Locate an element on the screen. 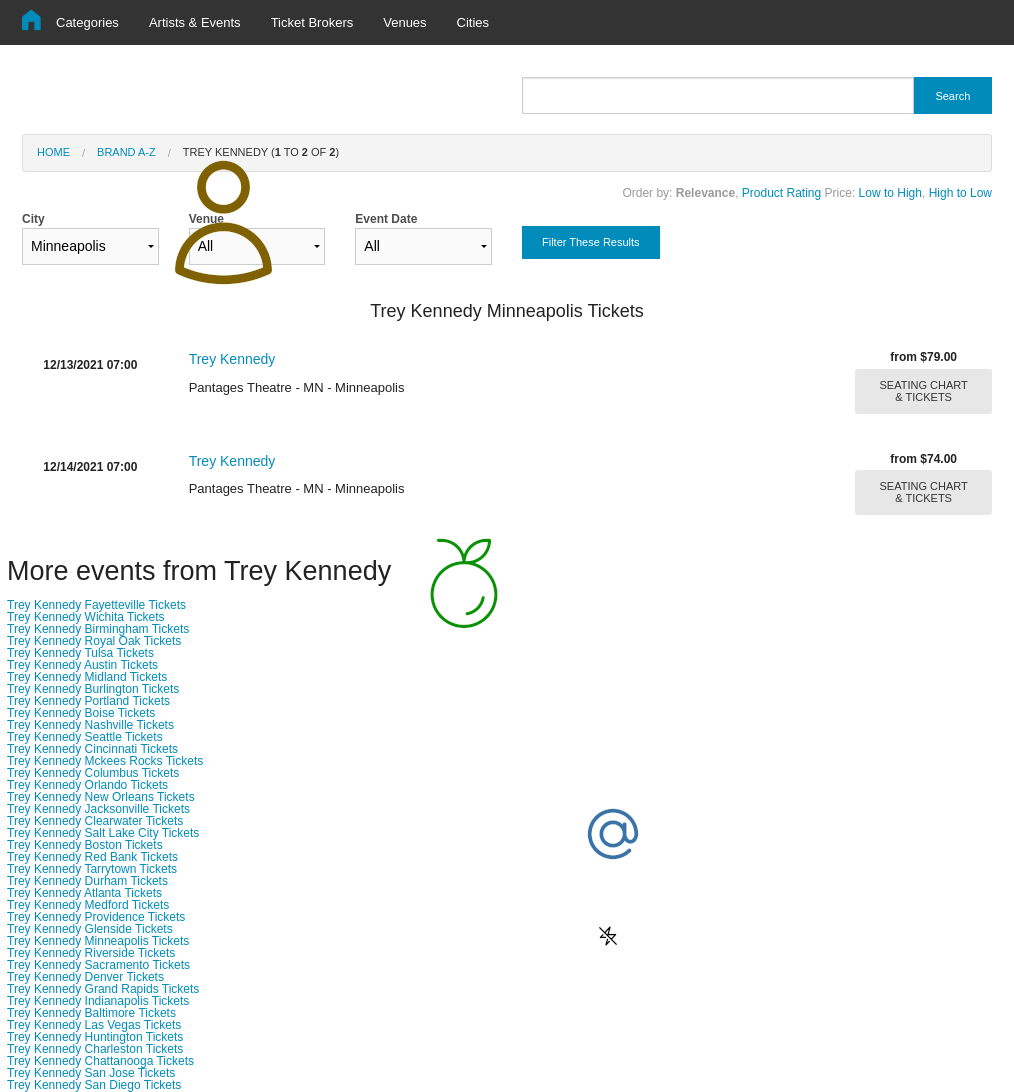  view your profile is located at coordinates (223, 222).